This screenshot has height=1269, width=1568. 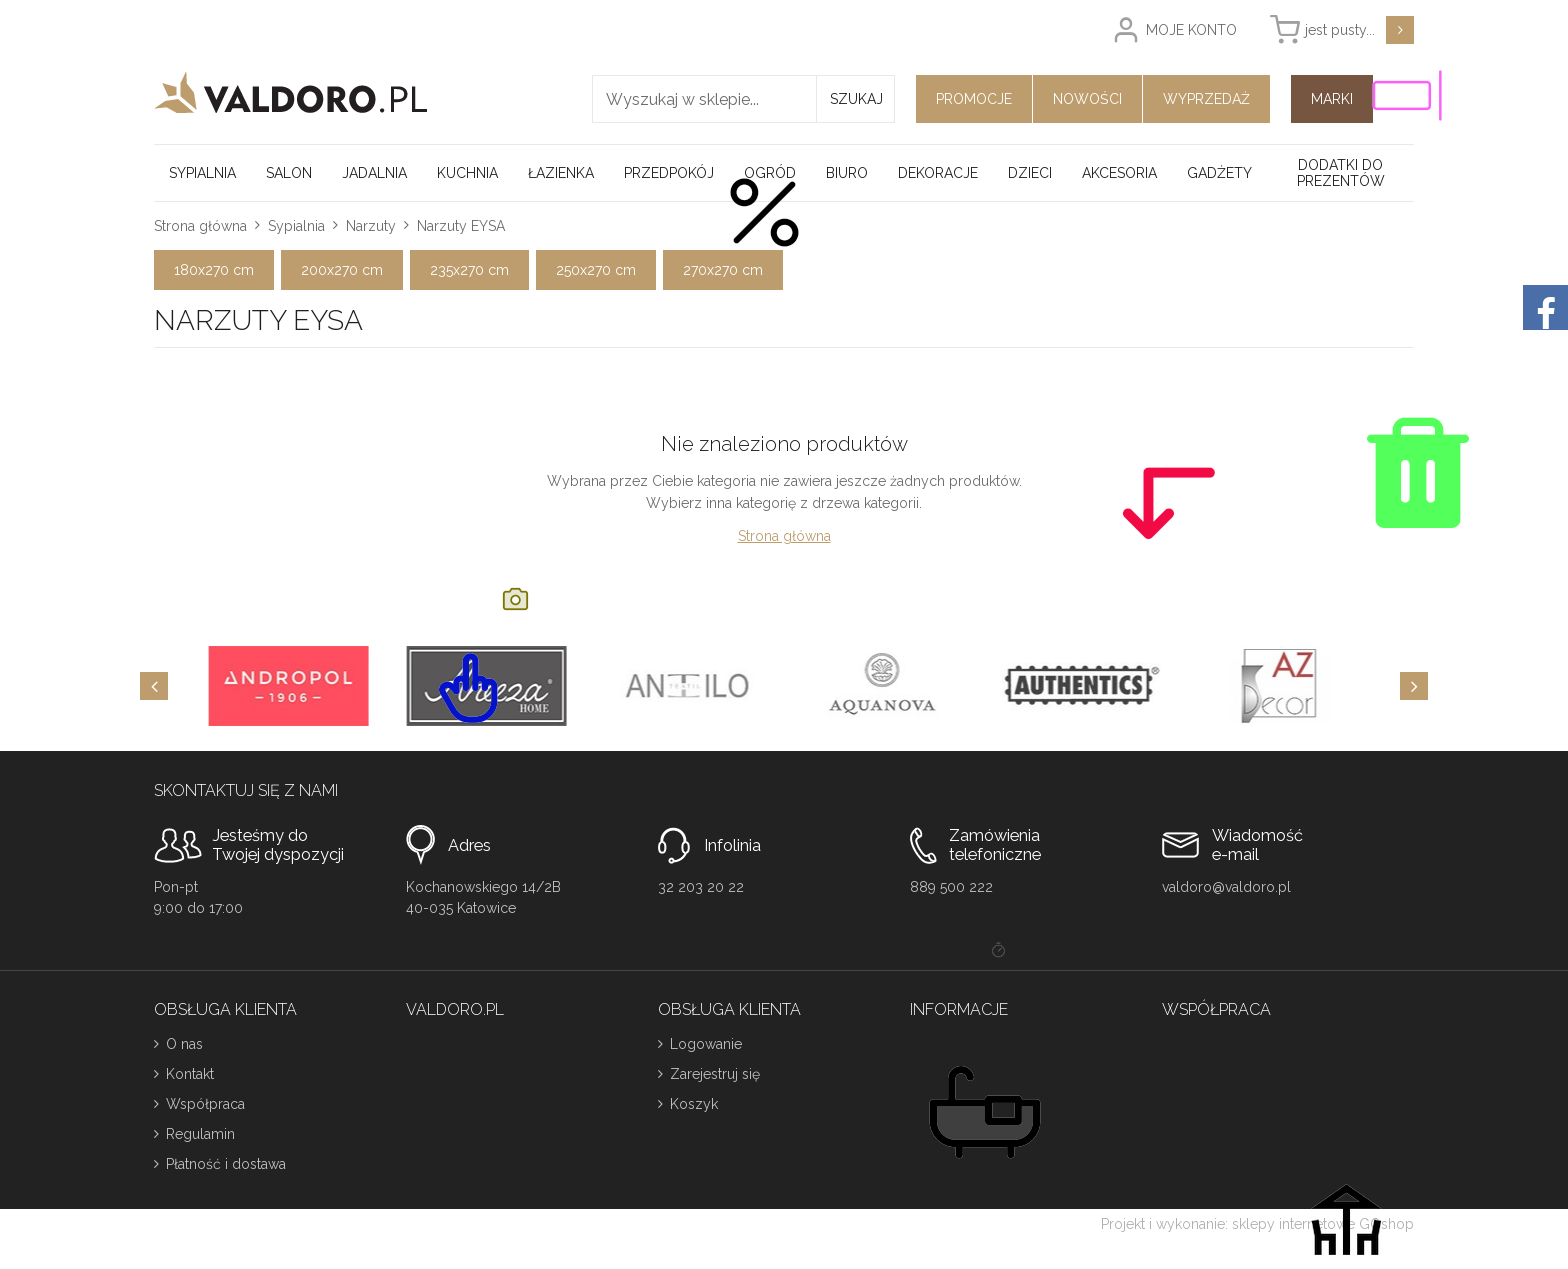 I want to click on navigate back and down in a menu hierarchy, so click(x=1165, y=496).